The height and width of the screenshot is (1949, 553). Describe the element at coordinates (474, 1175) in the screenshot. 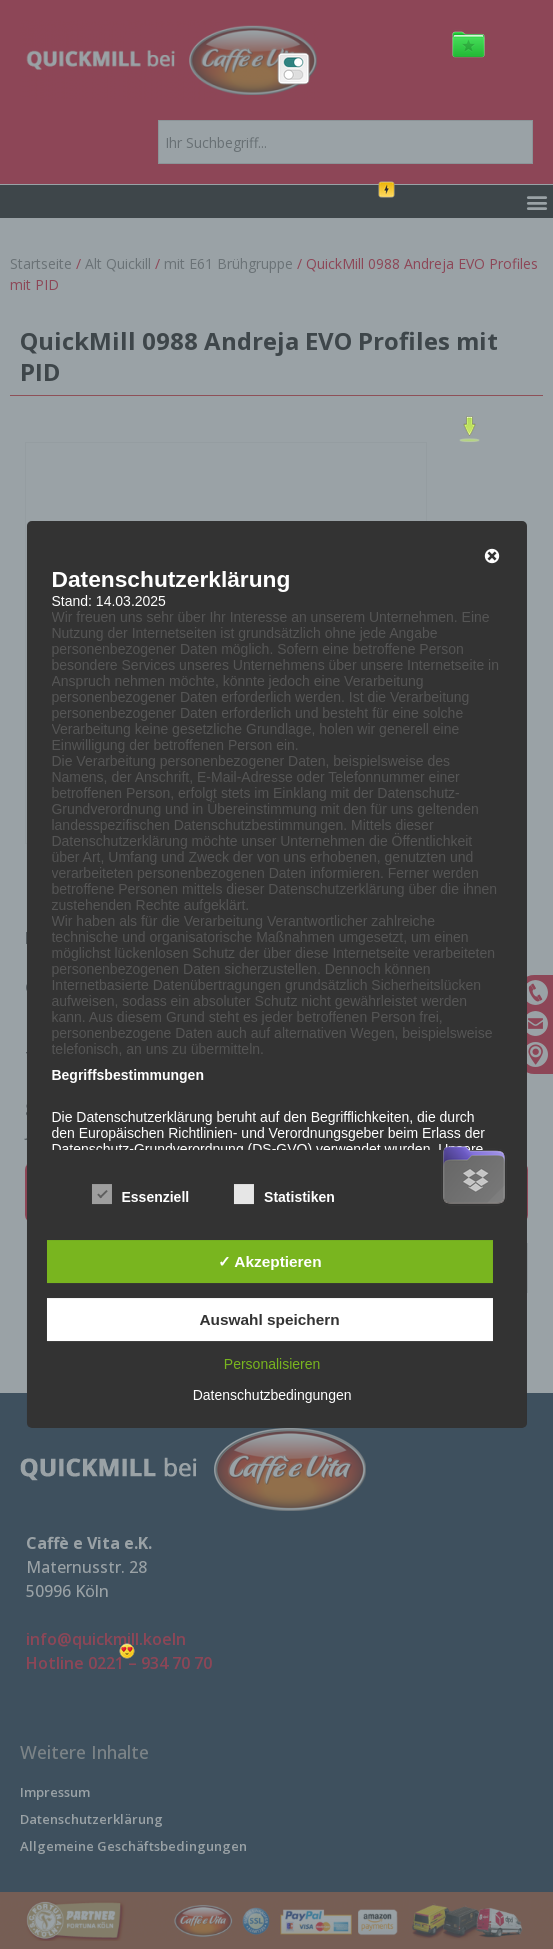

I see `open your Dropbox synced folder` at that location.